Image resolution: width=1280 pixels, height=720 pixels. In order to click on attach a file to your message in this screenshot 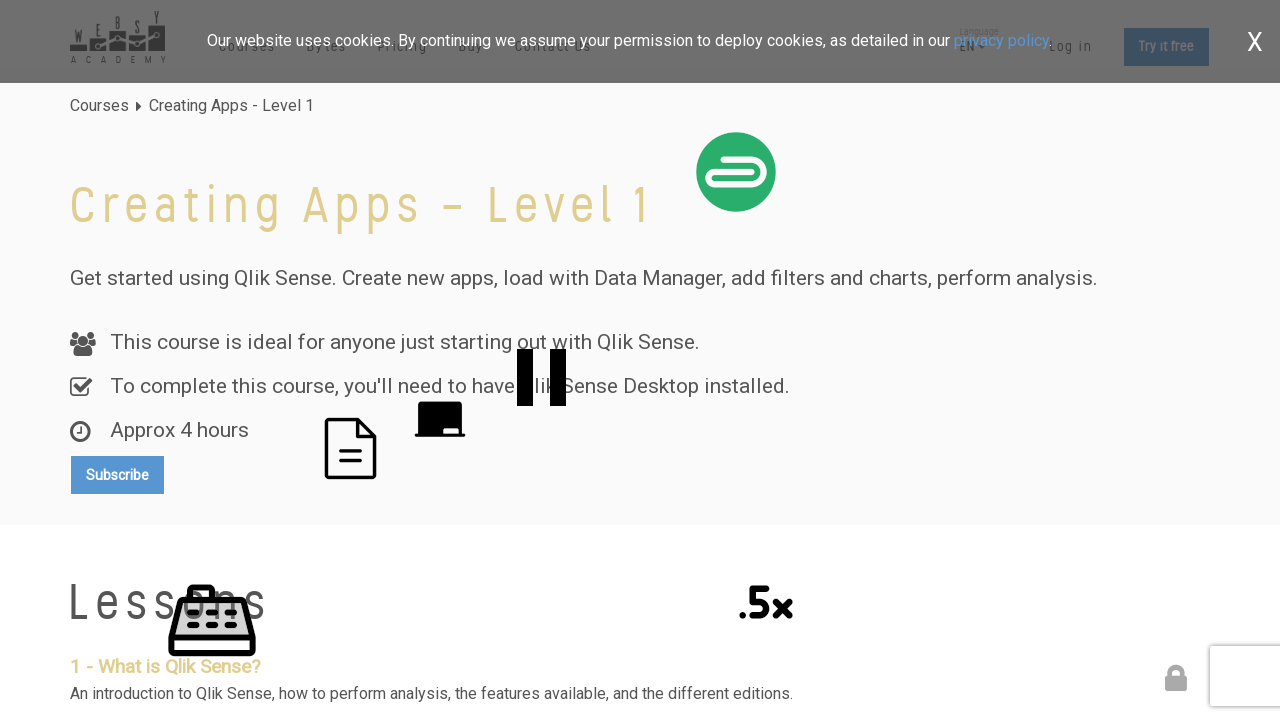, I will do `click(736, 172)`.